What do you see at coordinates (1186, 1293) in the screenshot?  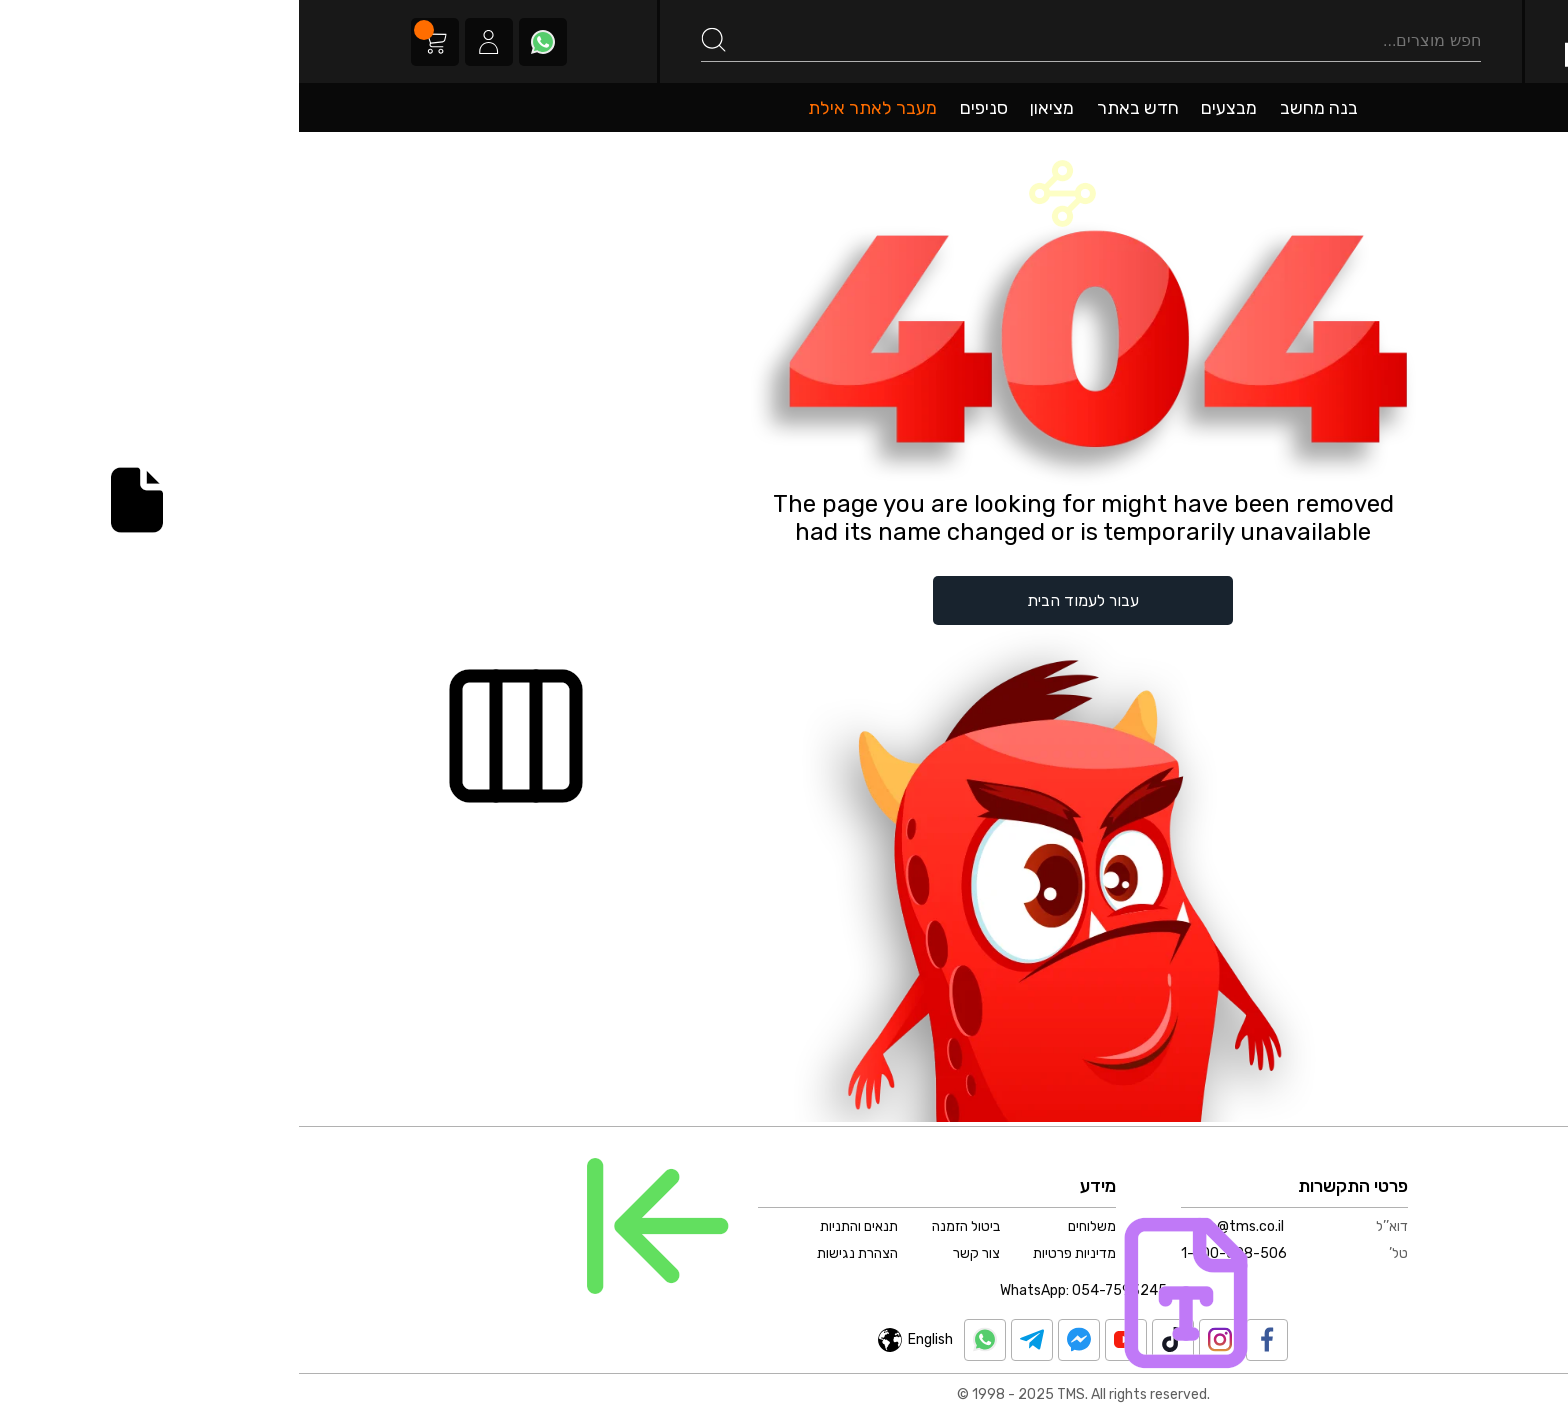 I see `view text or document file type` at bounding box center [1186, 1293].